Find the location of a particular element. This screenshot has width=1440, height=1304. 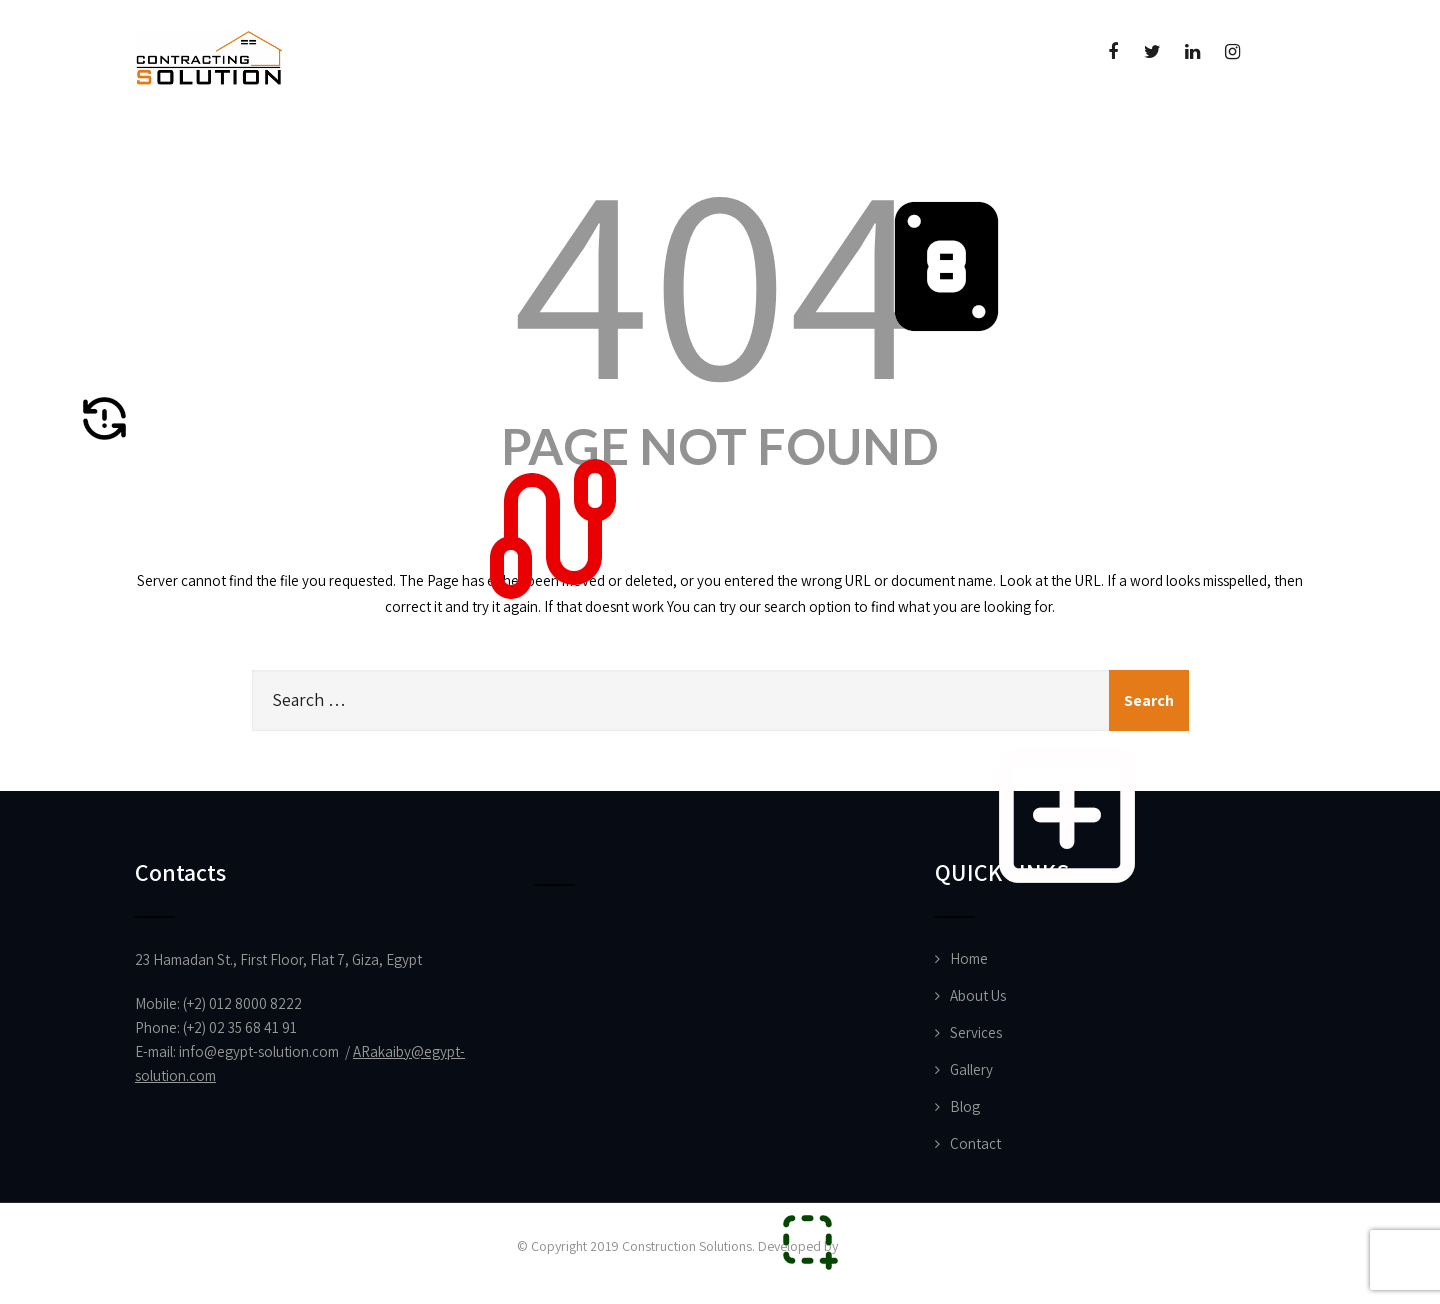

take a screenshot of the current screen is located at coordinates (807, 1239).